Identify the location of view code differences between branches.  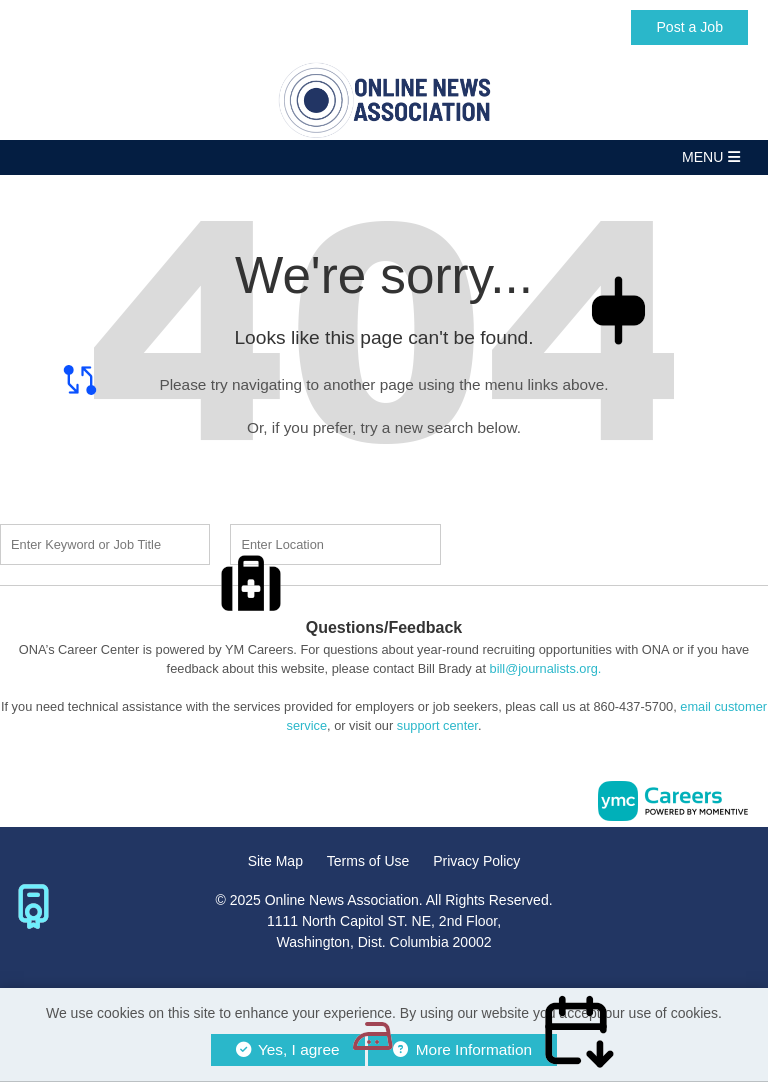
(80, 380).